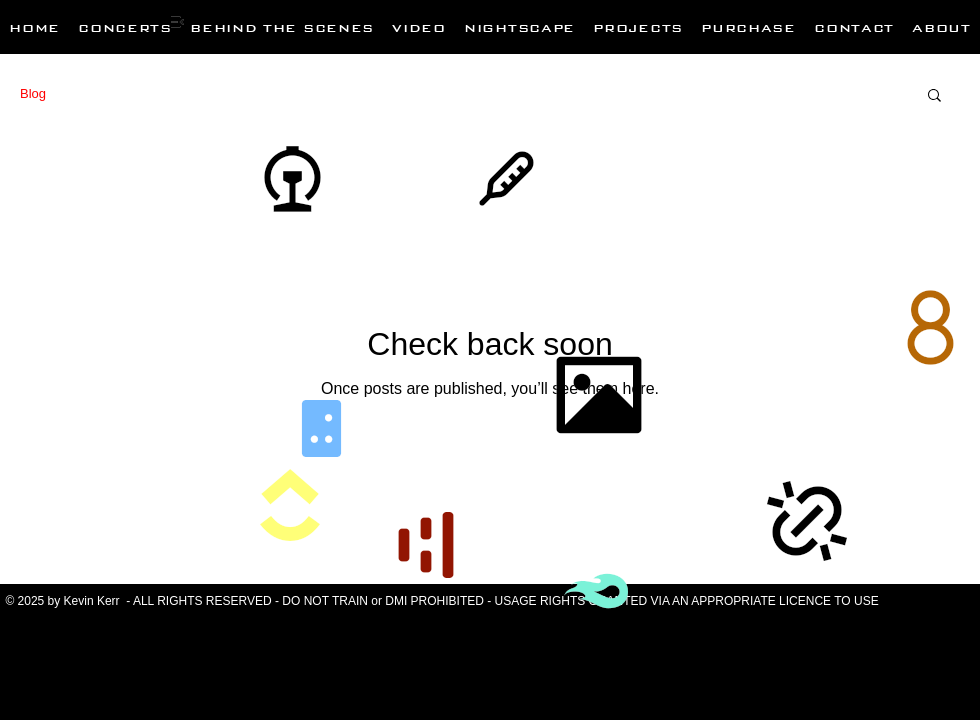  Describe the element at coordinates (596, 591) in the screenshot. I see `open MediaFire cloud storage` at that location.